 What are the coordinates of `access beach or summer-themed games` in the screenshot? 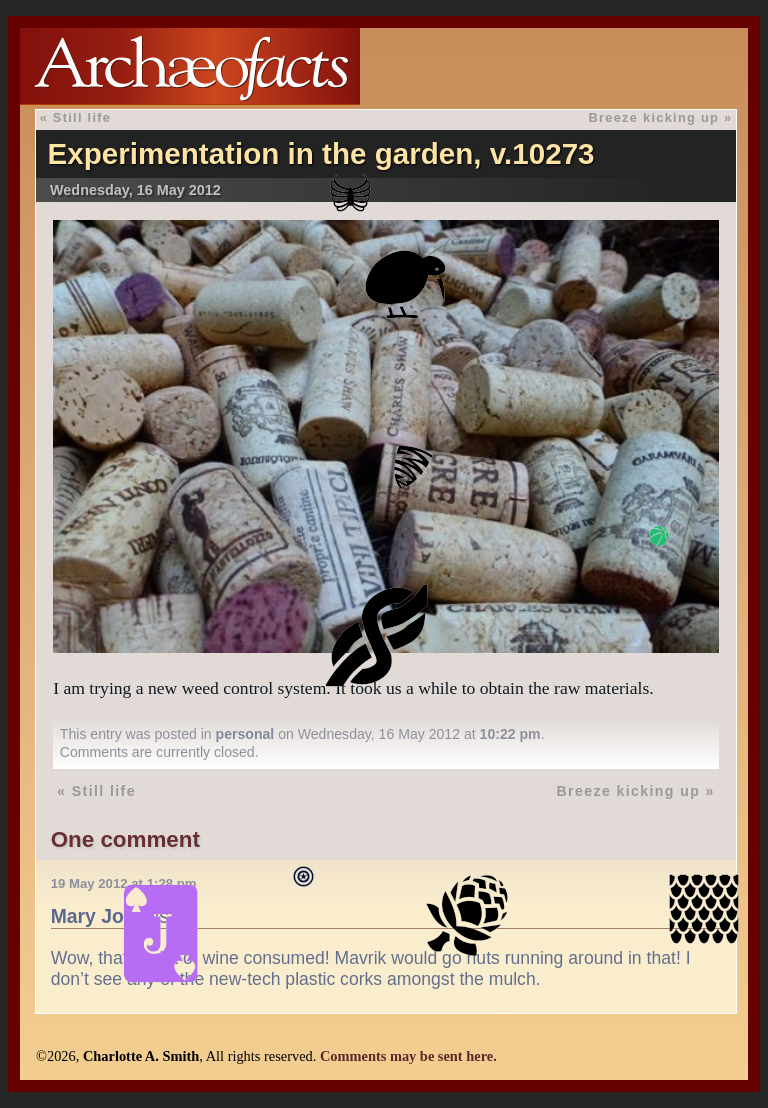 It's located at (659, 536).